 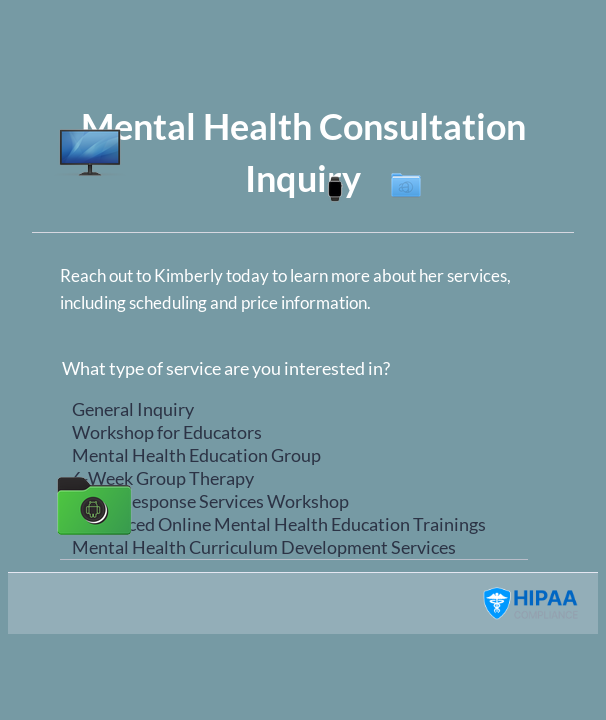 What do you see at coordinates (94, 508) in the screenshot?
I see `open android oreo system files folder` at bounding box center [94, 508].